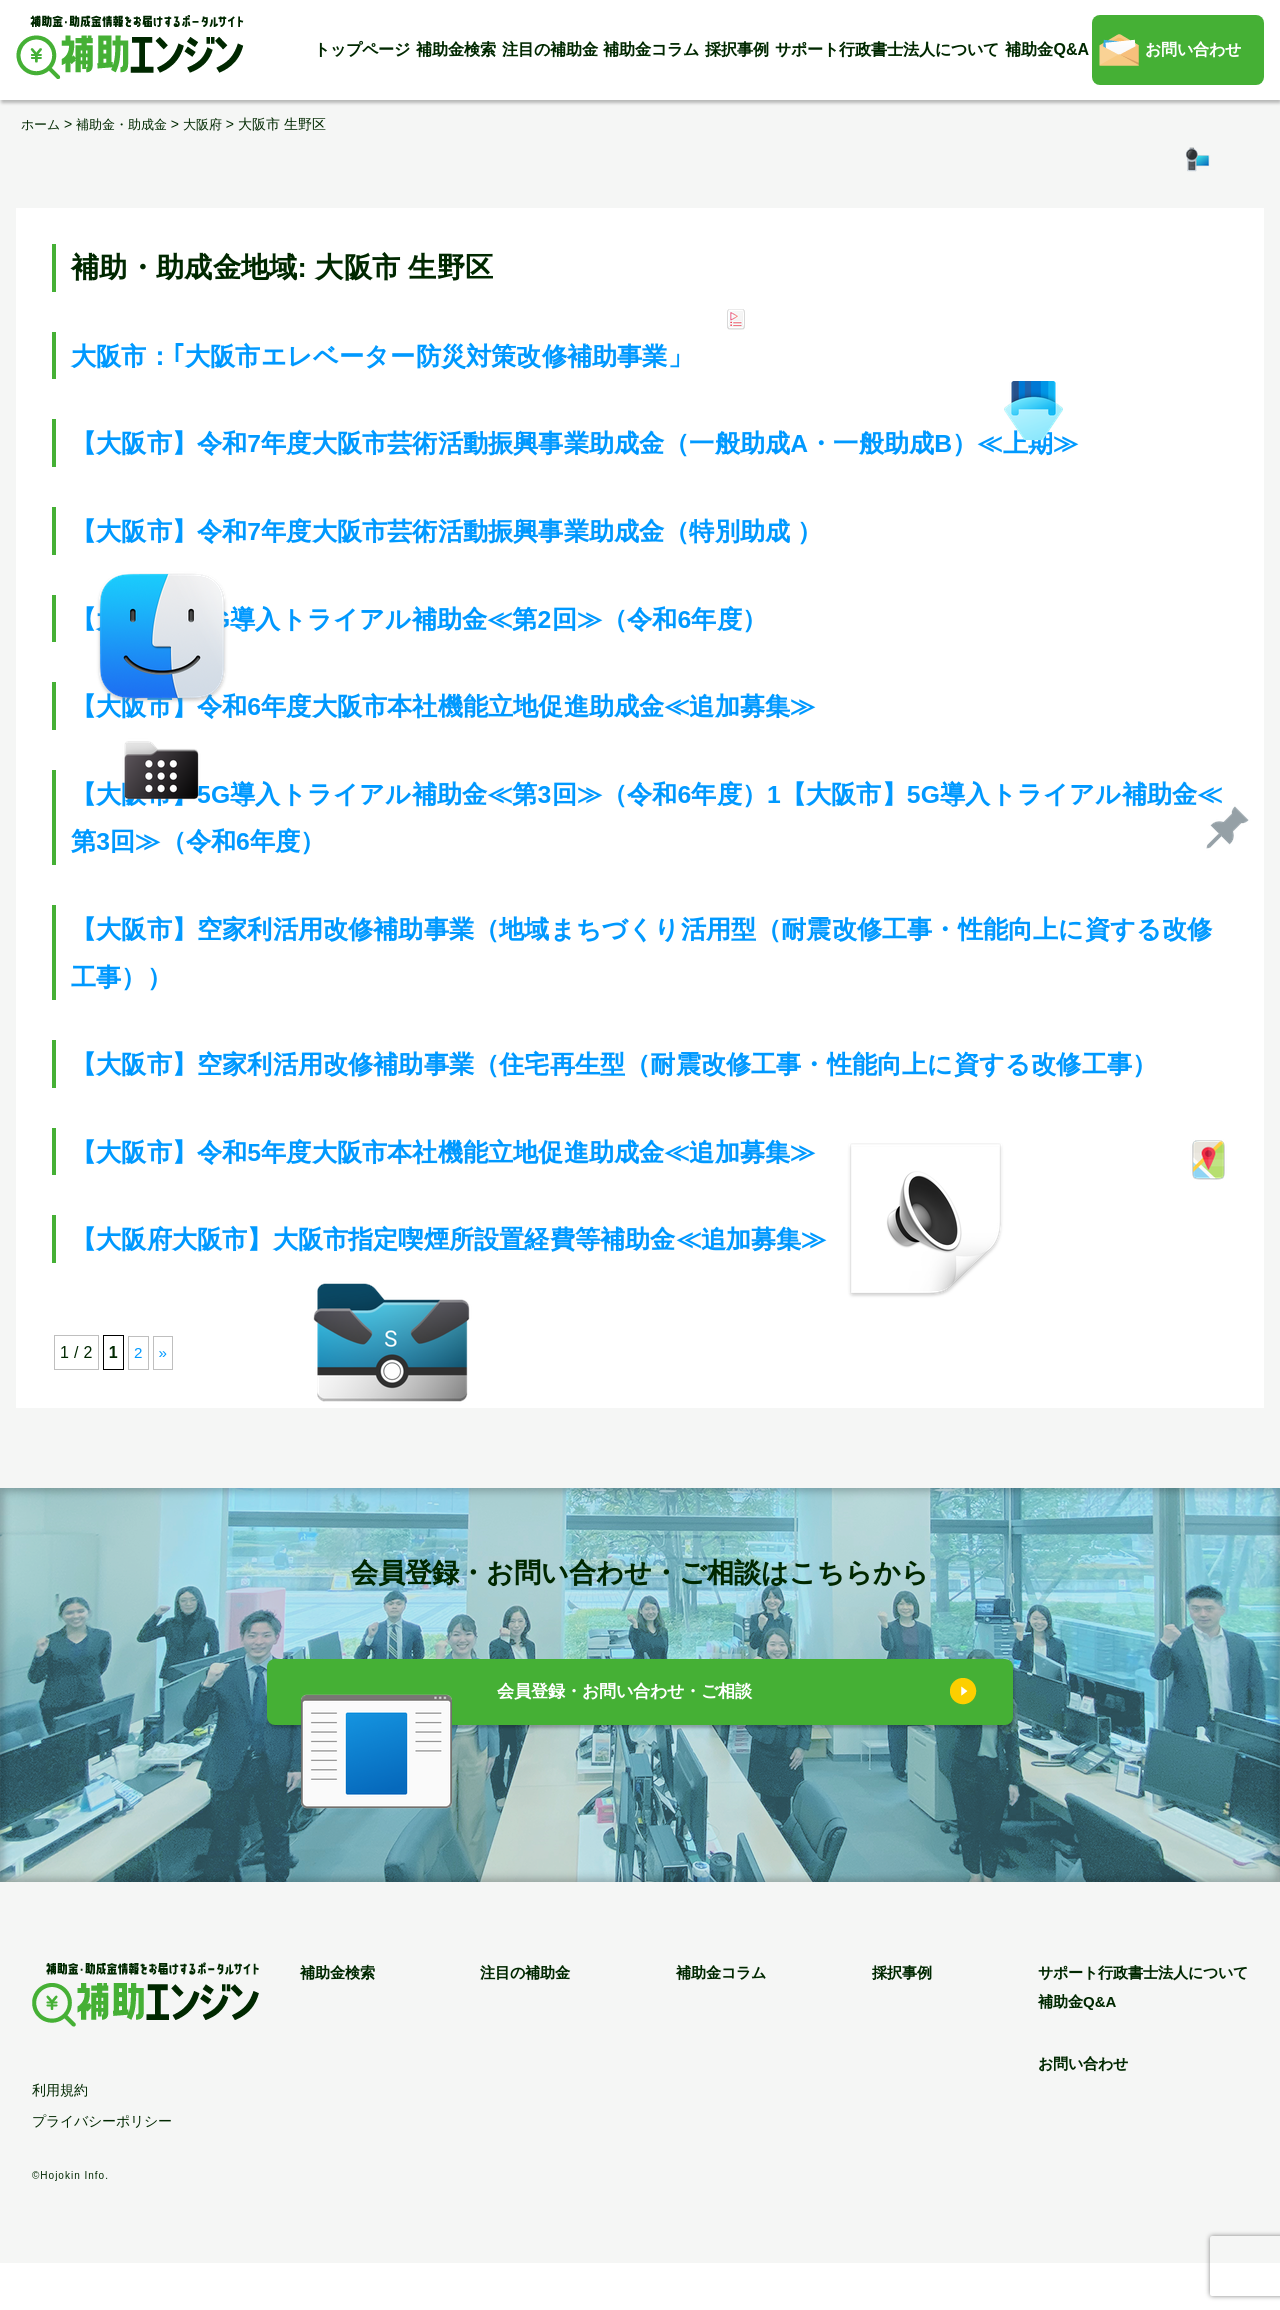 This screenshot has width=1280, height=2310. I want to click on open the warehouse app for managing software packages, so click(1033, 410).